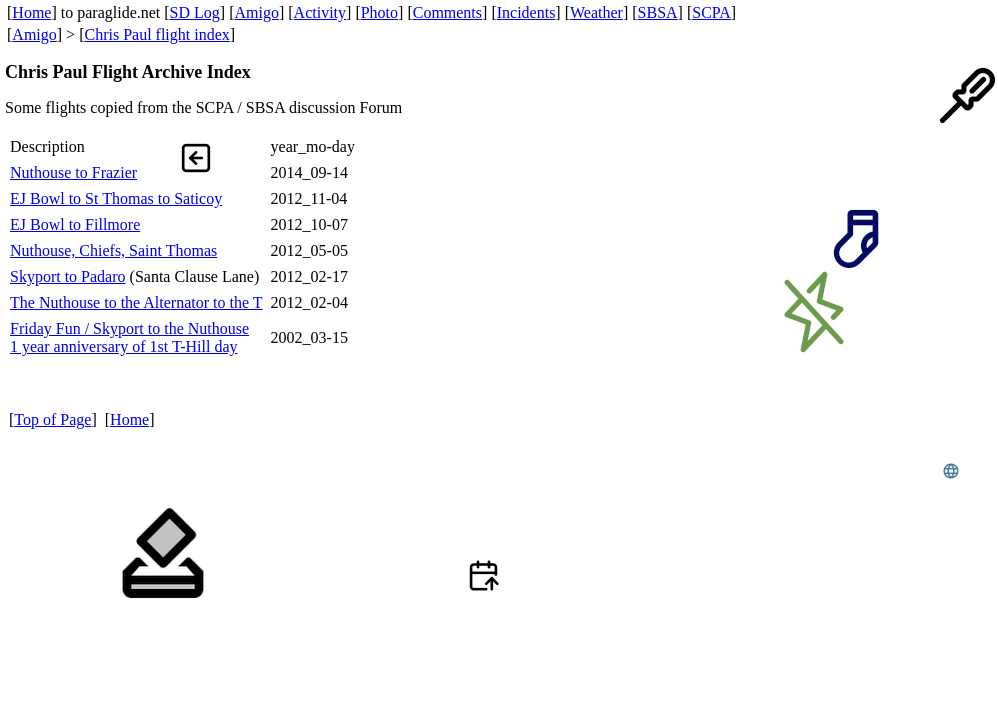 The image size is (998, 720). What do you see at coordinates (967, 95) in the screenshot?
I see `access settings or configuration options` at bounding box center [967, 95].